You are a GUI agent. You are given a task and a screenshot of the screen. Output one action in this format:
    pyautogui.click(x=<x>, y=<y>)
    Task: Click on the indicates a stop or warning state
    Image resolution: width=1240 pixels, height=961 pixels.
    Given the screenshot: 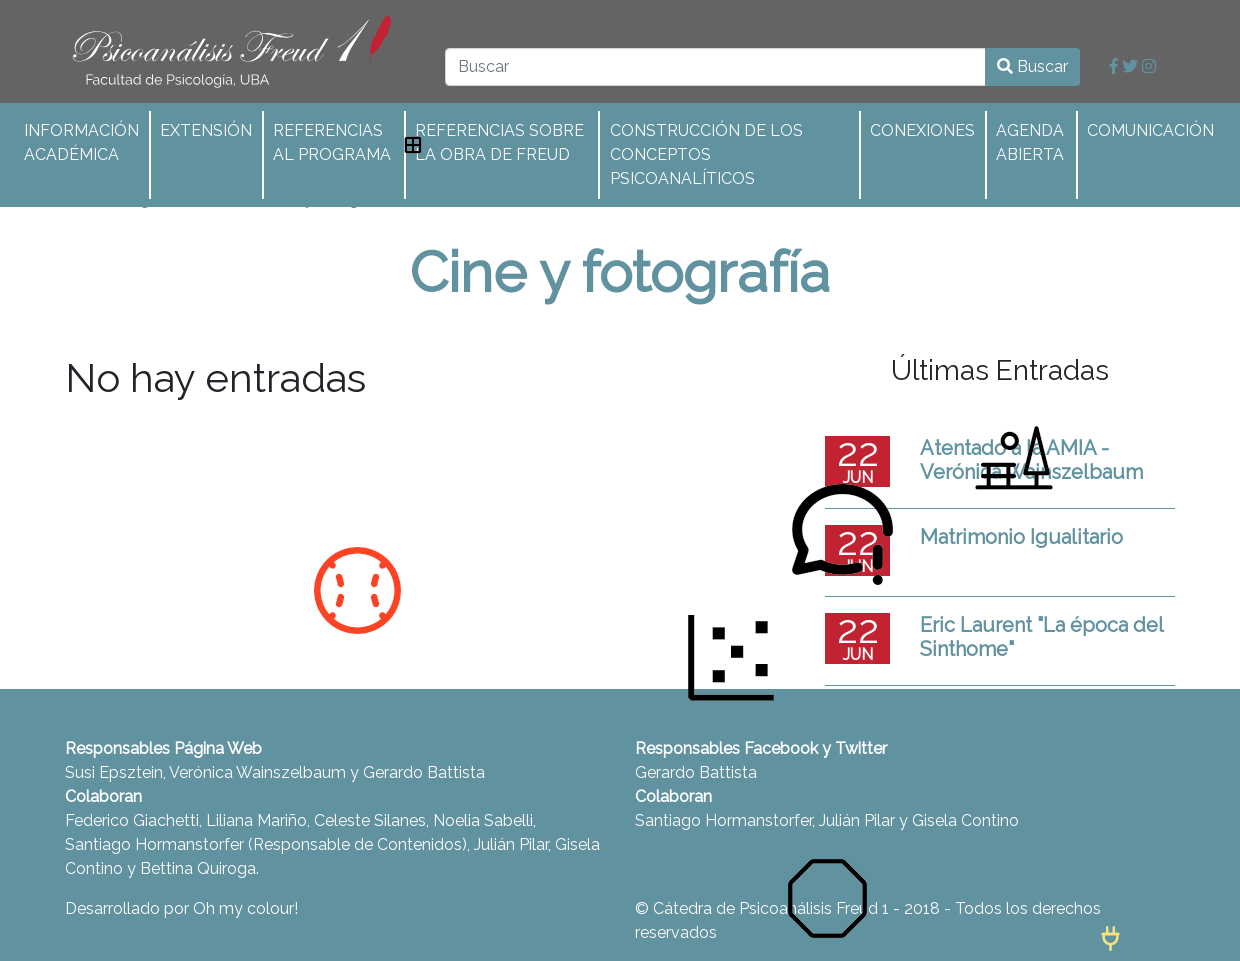 What is the action you would take?
    pyautogui.click(x=827, y=898)
    